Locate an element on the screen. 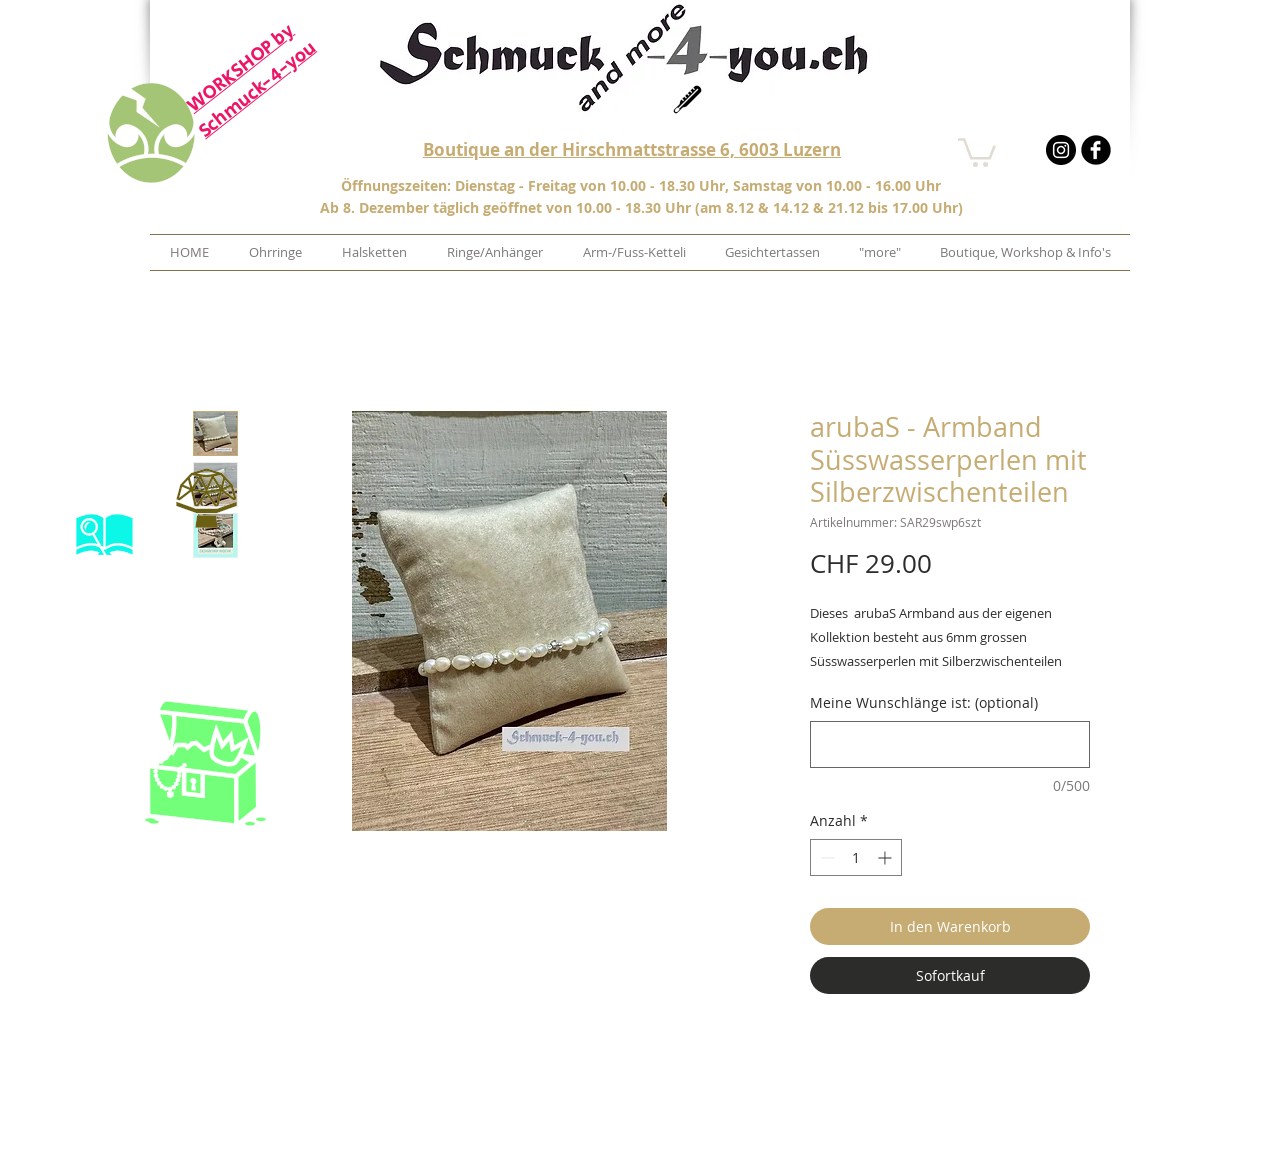 The width and height of the screenshot is (1280, 1153). search through archived documents is located at coordinates (104, 534).